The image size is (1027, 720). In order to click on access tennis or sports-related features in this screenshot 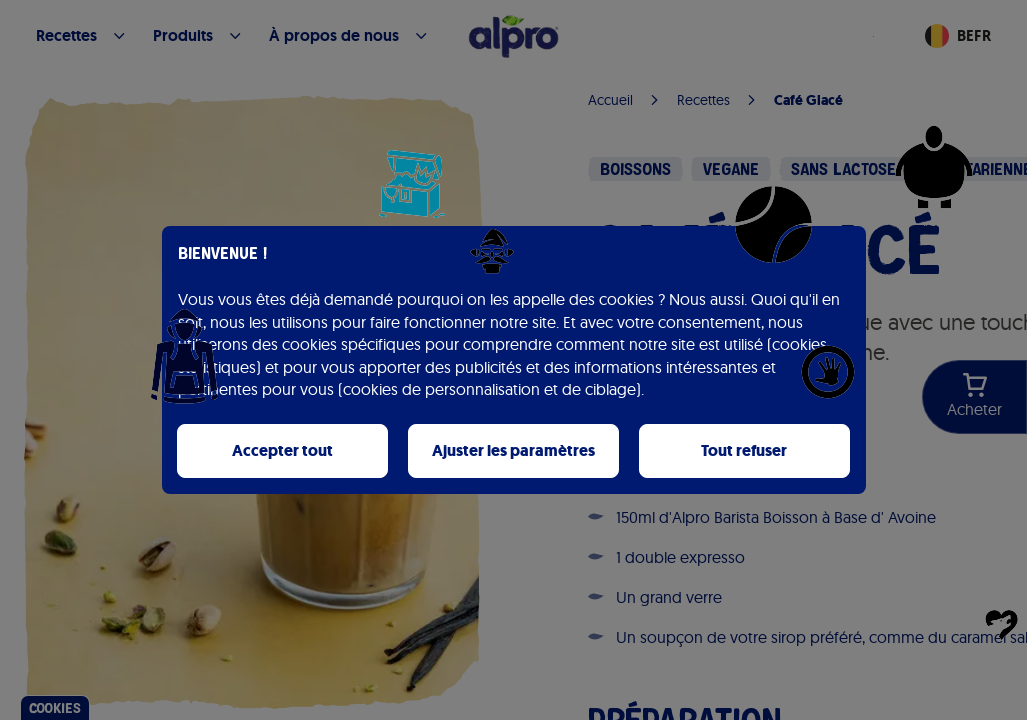, I will do `click(773, 224)`.